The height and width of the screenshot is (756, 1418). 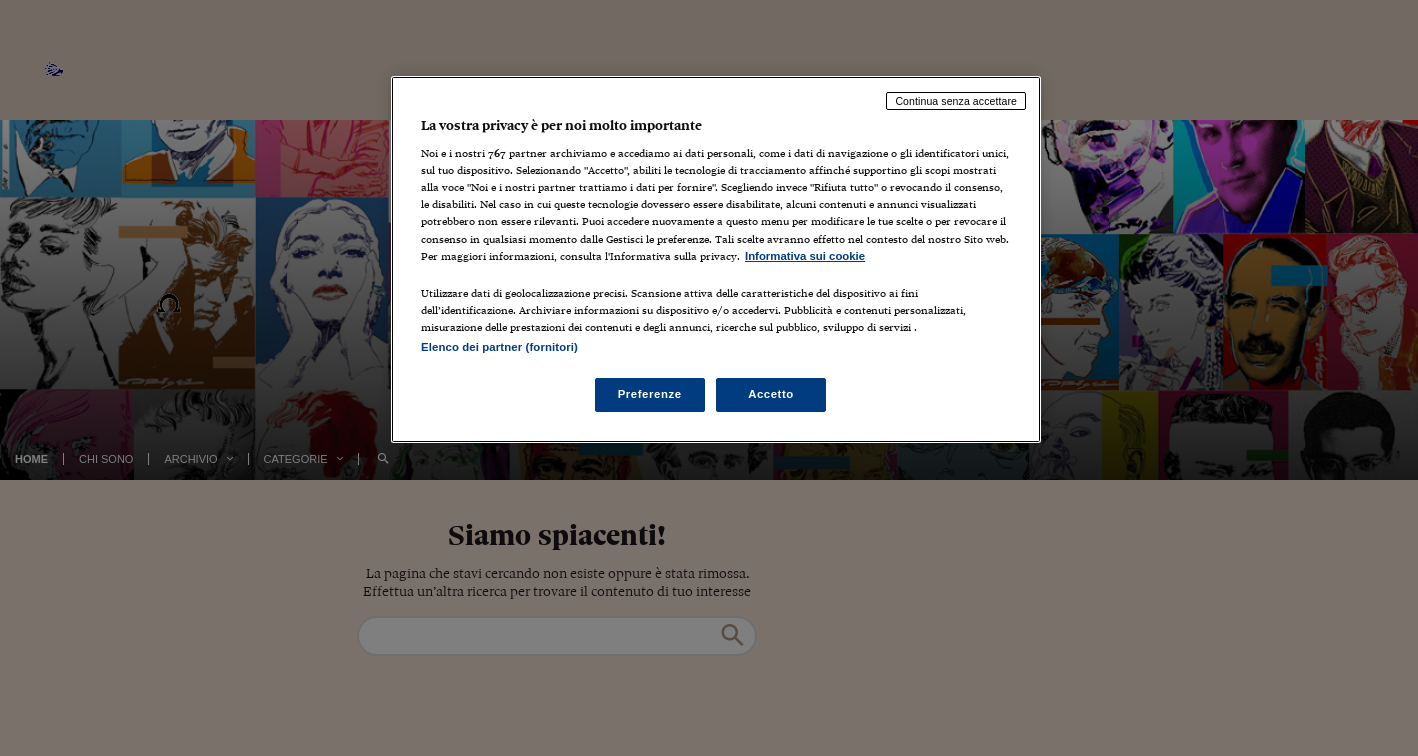 What do you see at coordinates (169, 303) in the screenshot?
I see `represents omega or final/end state in a game` at bounding box center [169, 303].